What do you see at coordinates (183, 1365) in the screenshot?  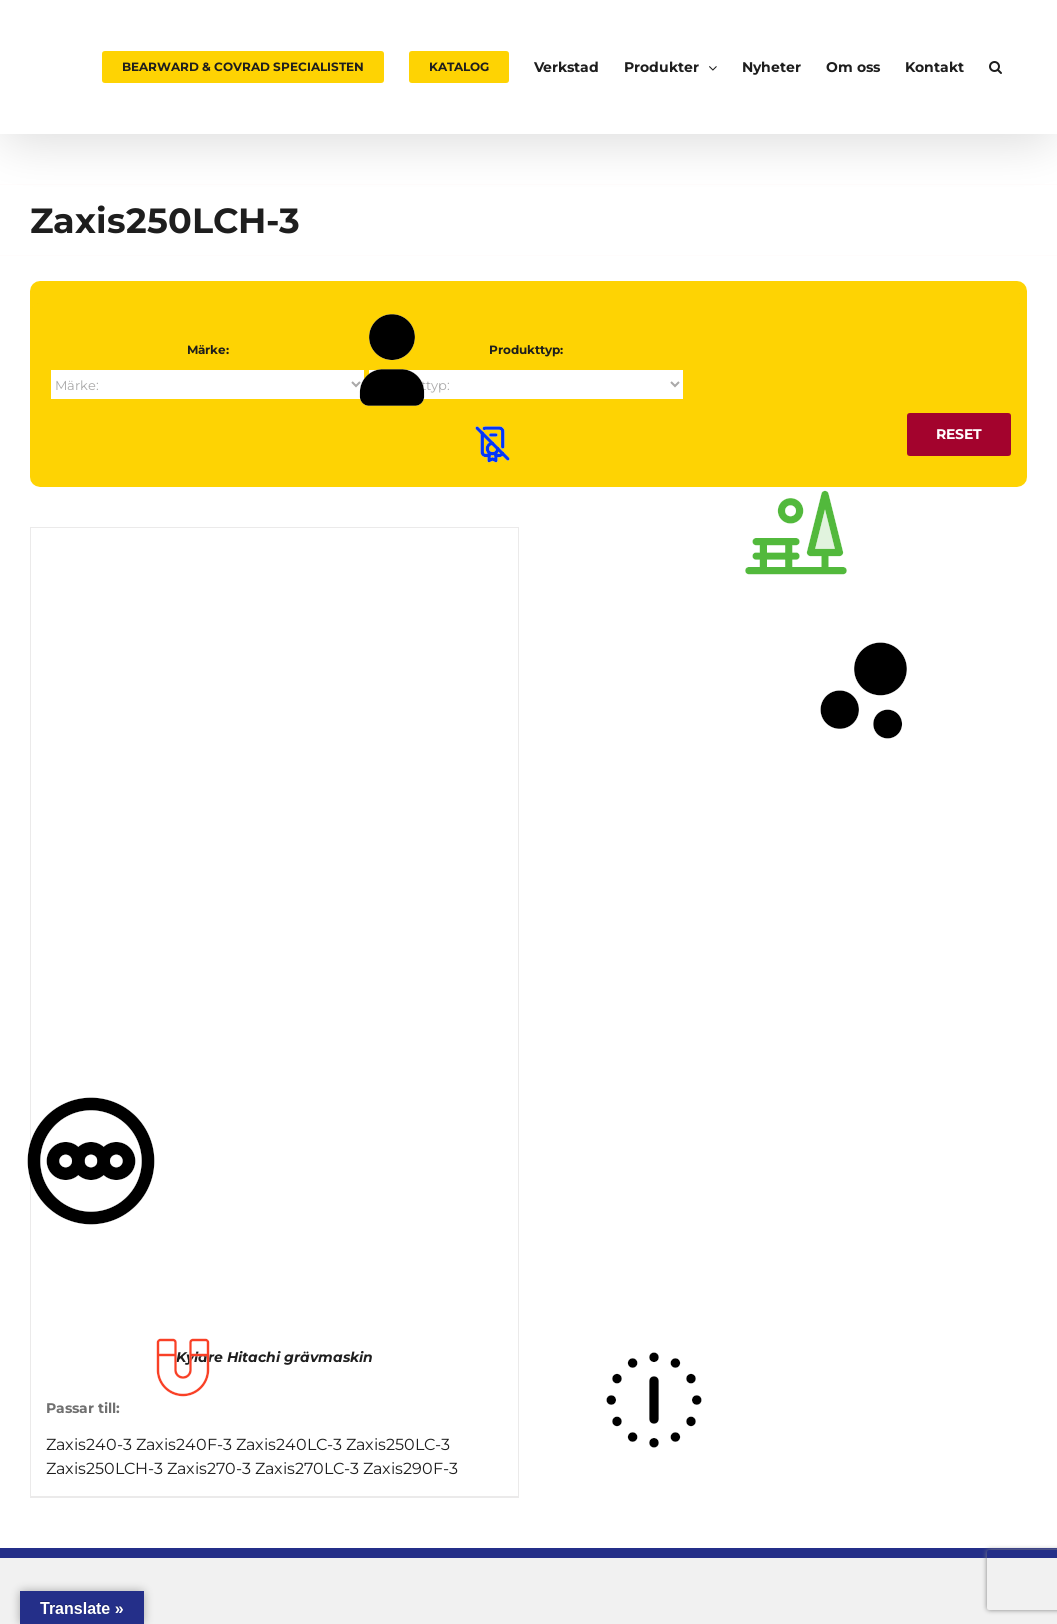 I see `activate magnetic snap or alignment tool` at bounding box center [183, 1365].